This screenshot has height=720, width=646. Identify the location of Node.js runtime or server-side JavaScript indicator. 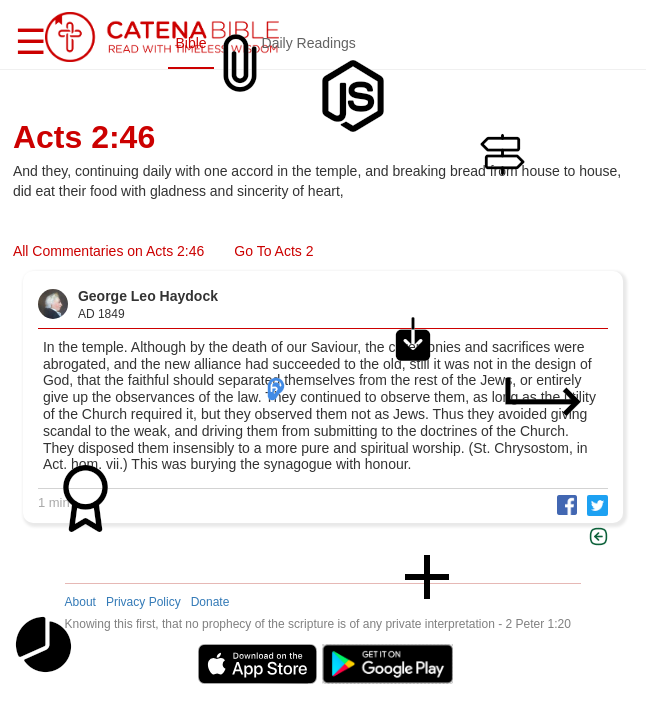
(353, 96).